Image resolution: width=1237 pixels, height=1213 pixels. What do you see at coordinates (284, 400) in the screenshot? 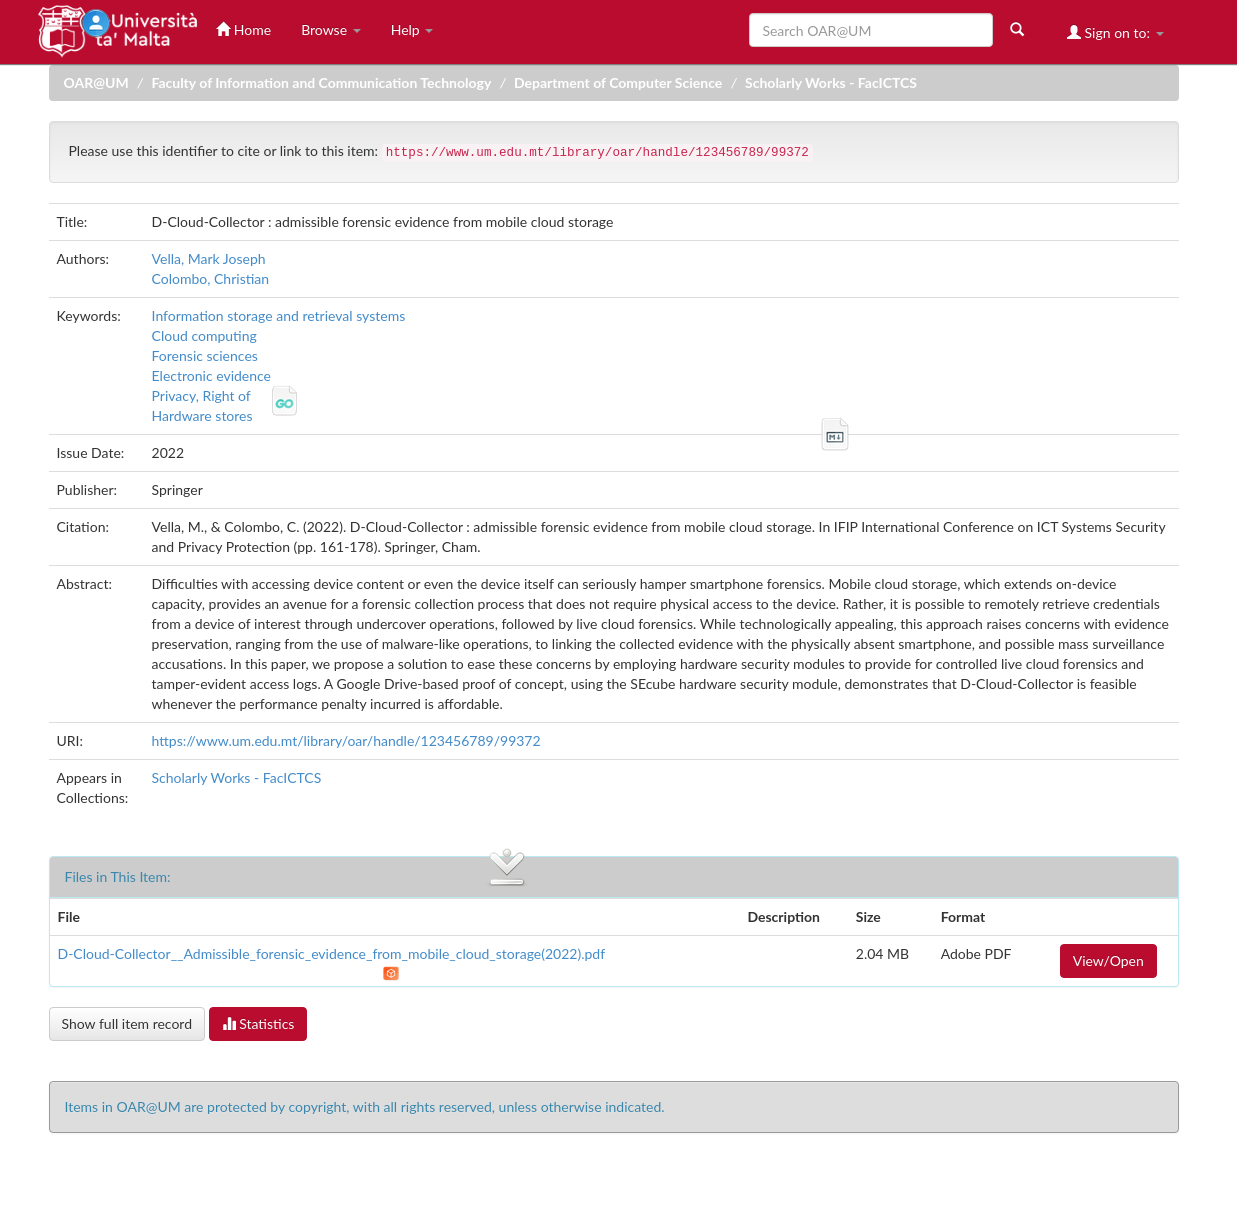
I see `a Go programming language source file` at bounding box center [284, 400].